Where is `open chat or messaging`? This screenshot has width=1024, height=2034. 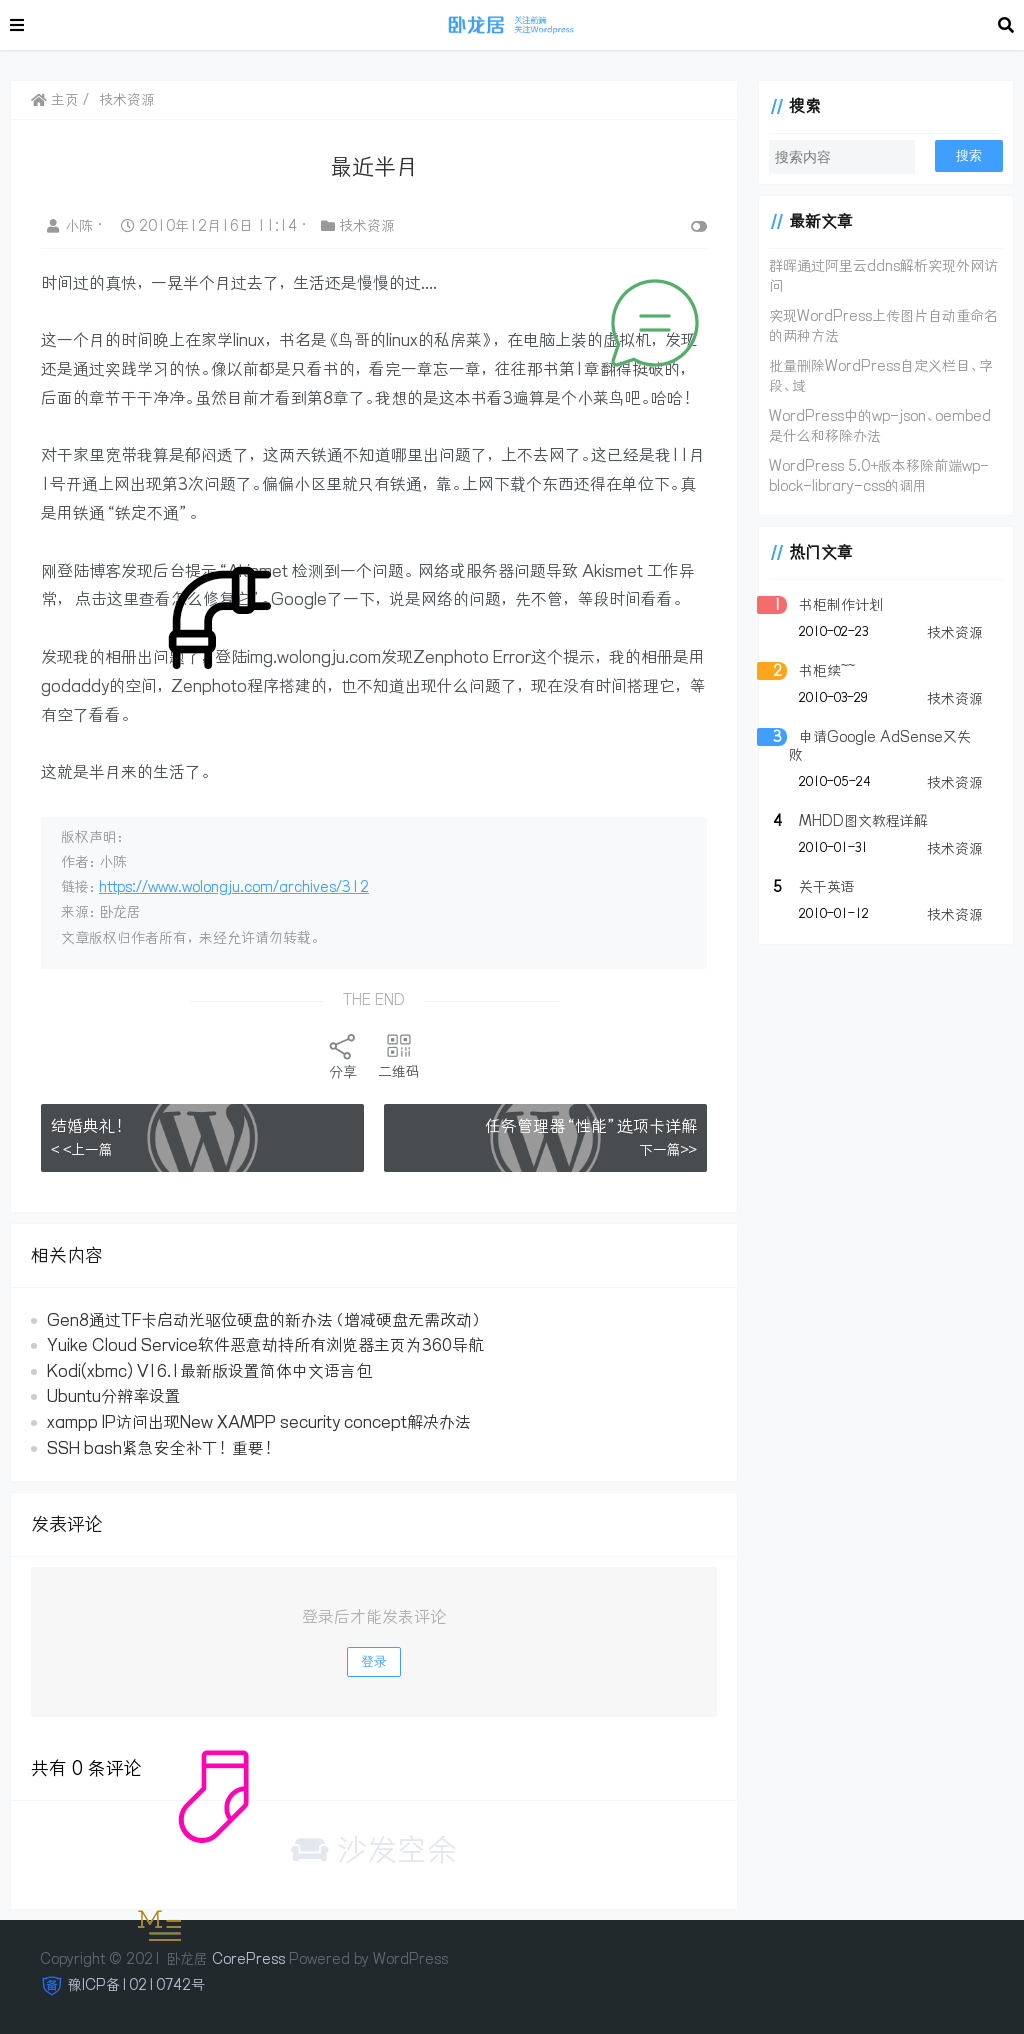
open chat or messaging is located at coordinates (655, 323).